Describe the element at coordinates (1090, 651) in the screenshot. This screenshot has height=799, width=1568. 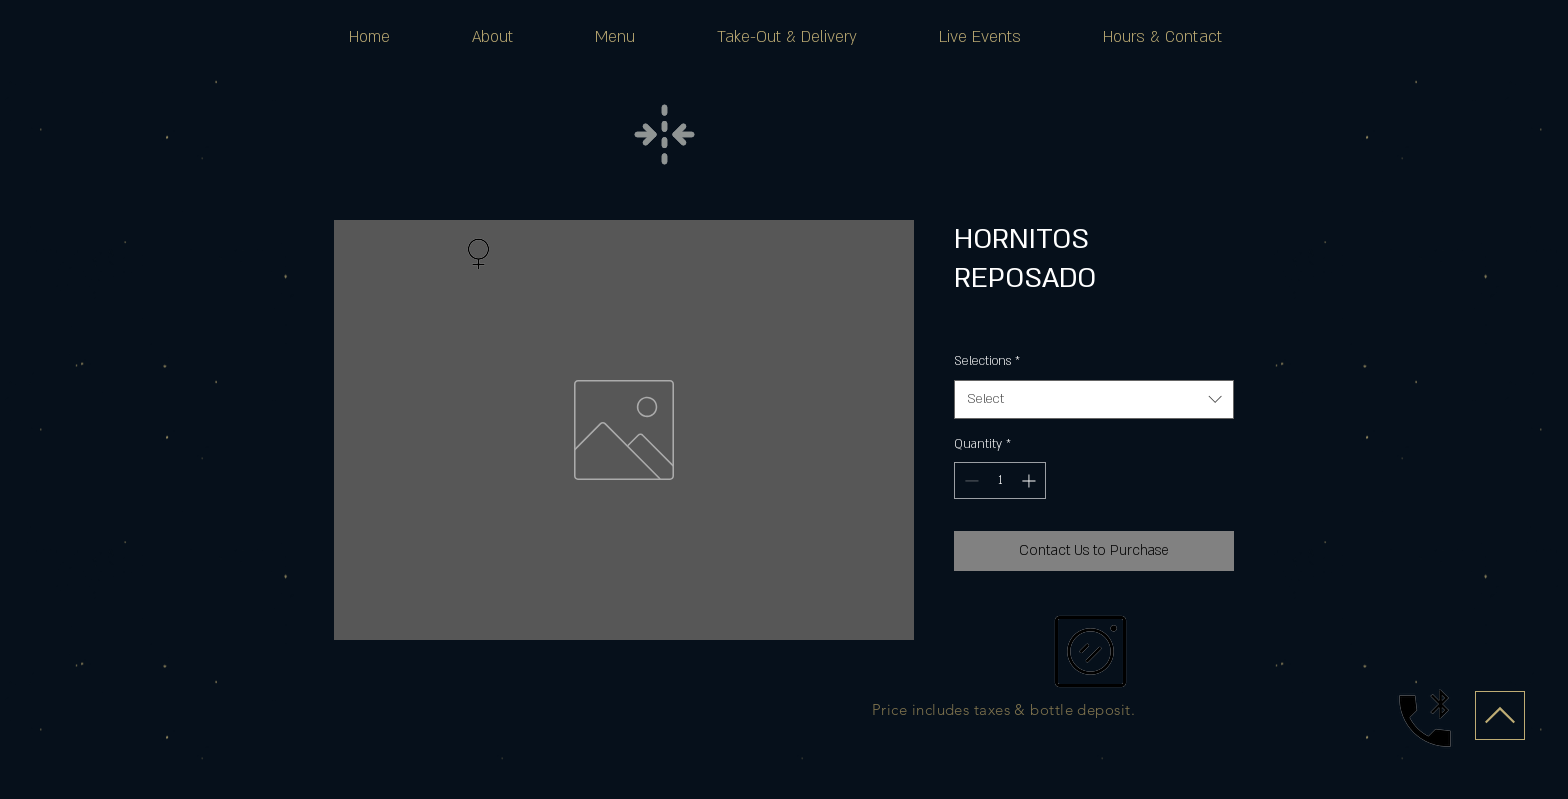
I see `access laundry or appliance controls` at that location.